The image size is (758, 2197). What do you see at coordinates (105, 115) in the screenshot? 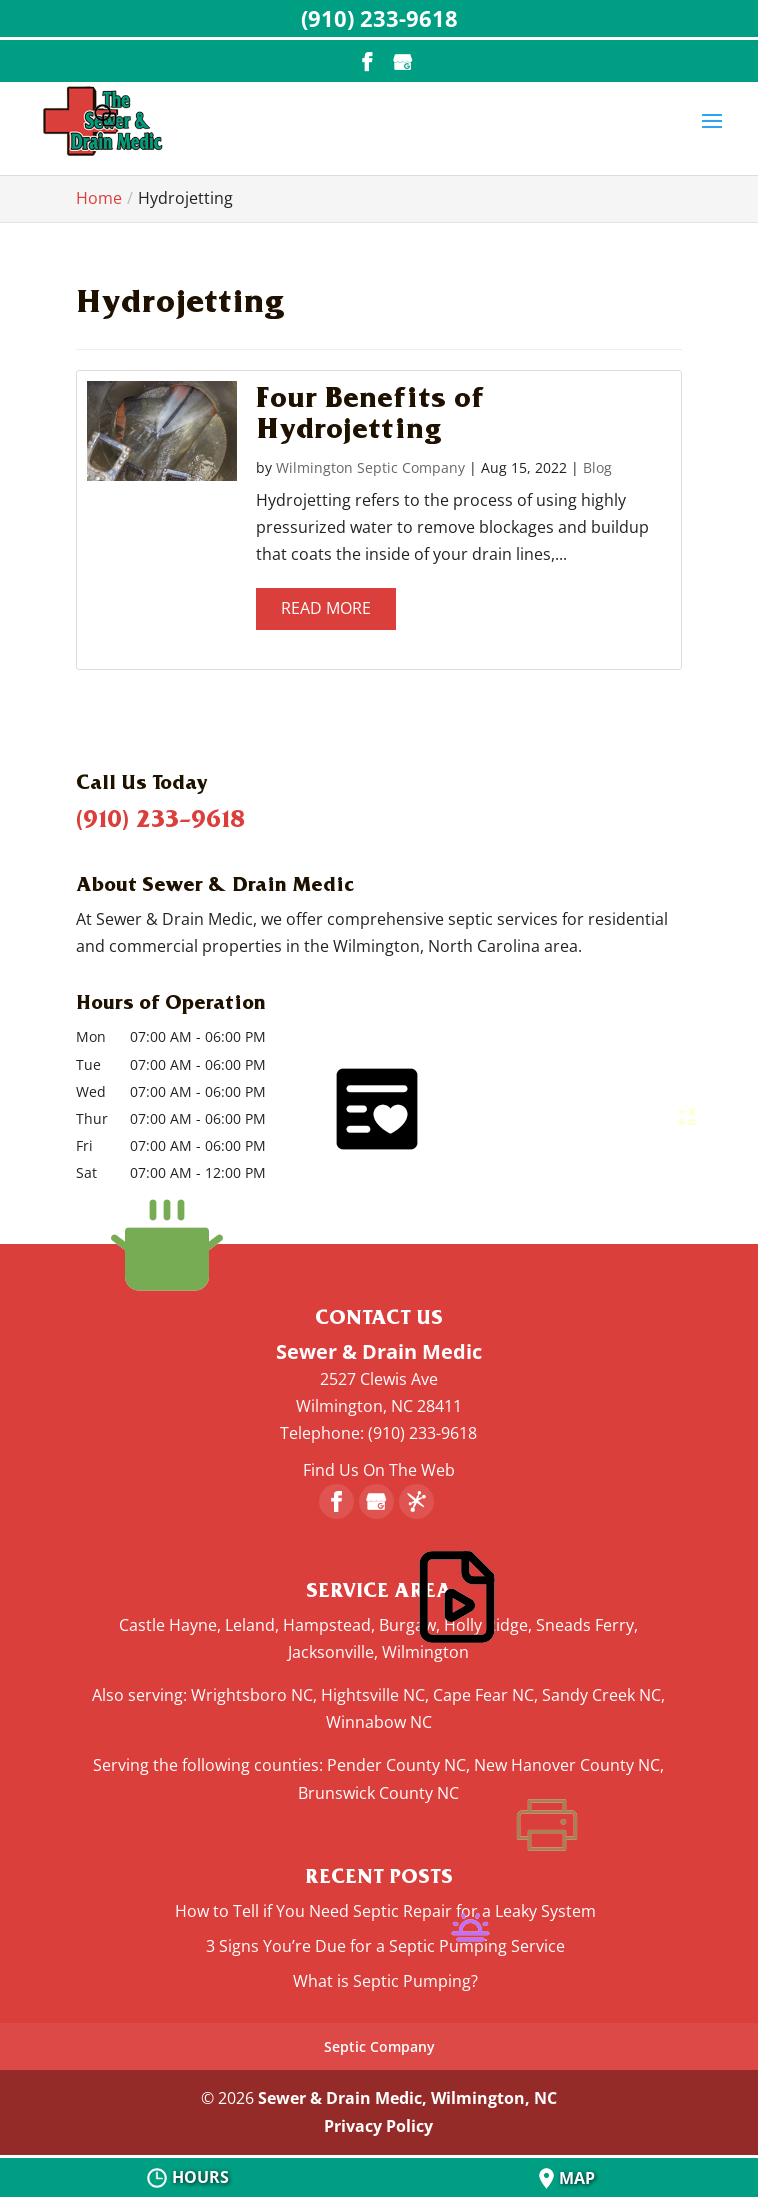
I see `toggle between circular and square shape options` at bounding box center [105, 115].